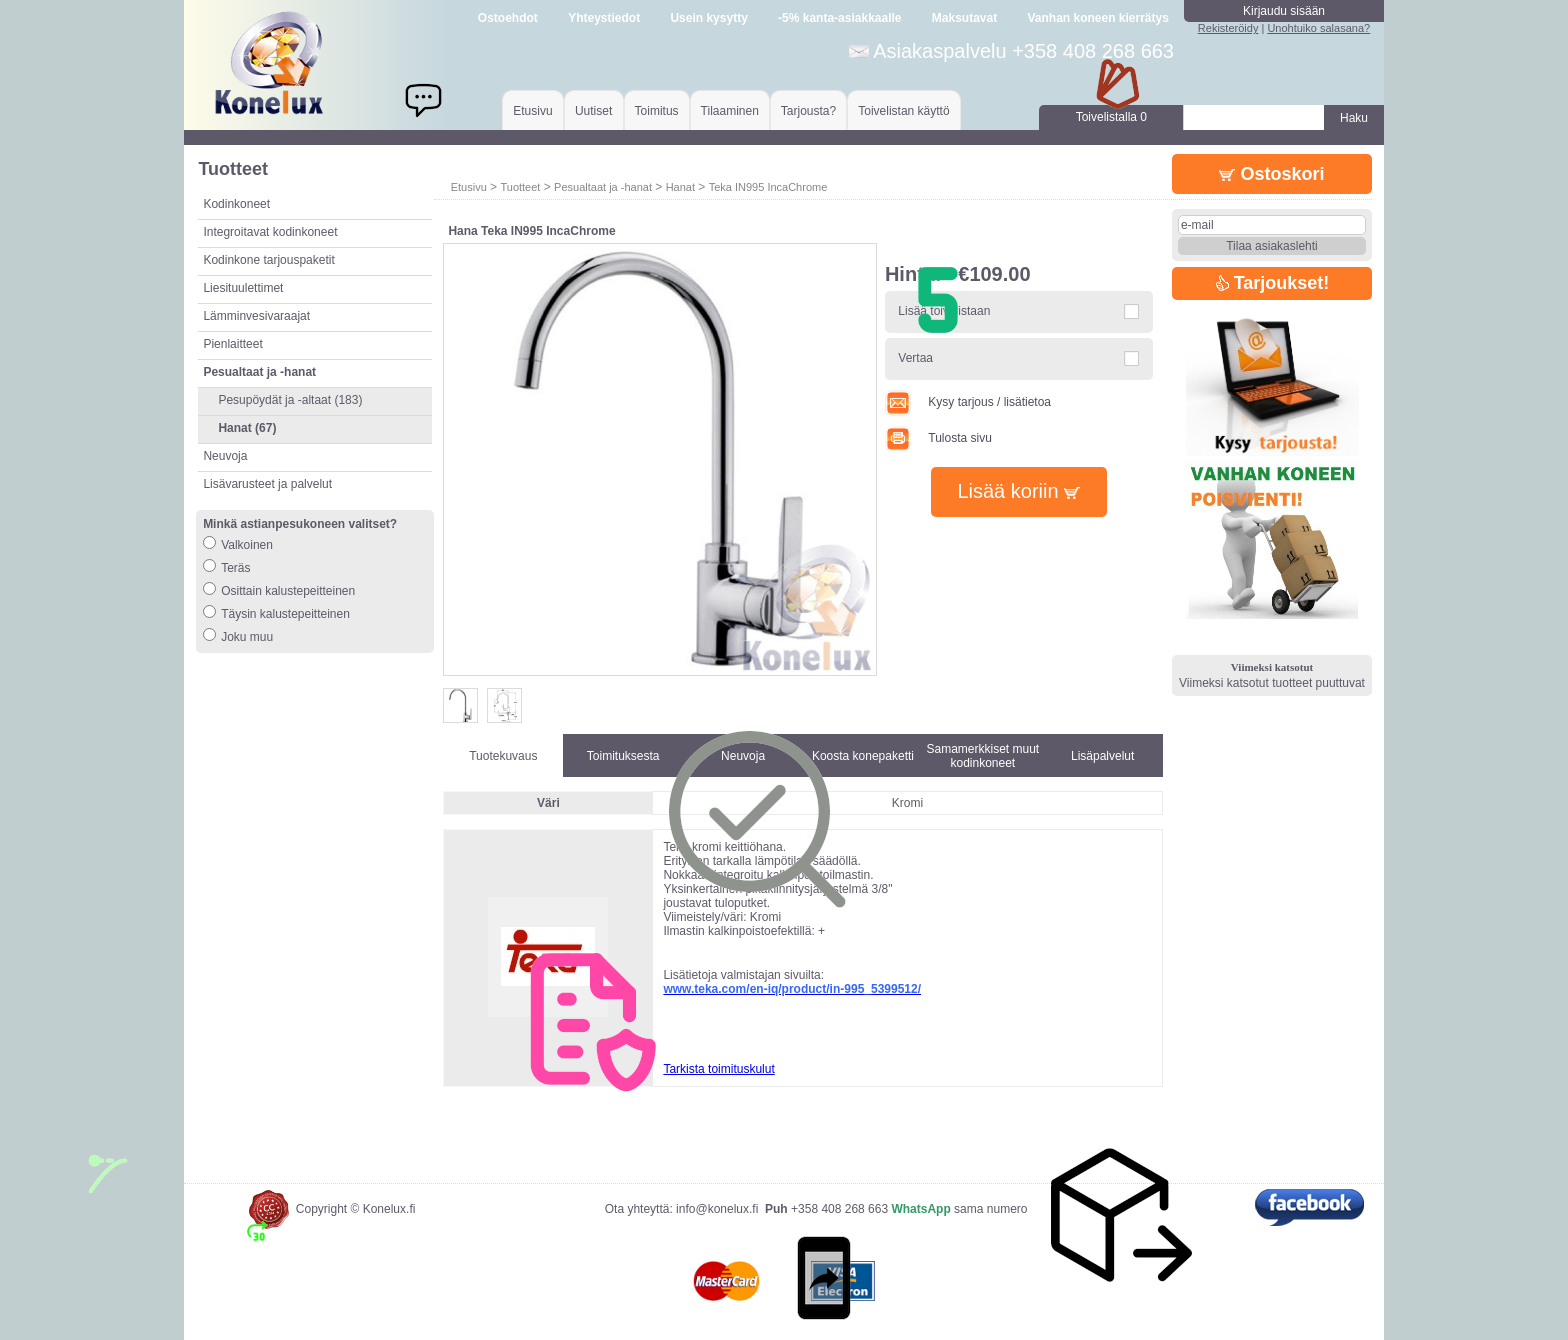  Describe the element at coordinates (938, 300) in the screenshot. I see `indicates step 5 in a multi-step process` at that location.